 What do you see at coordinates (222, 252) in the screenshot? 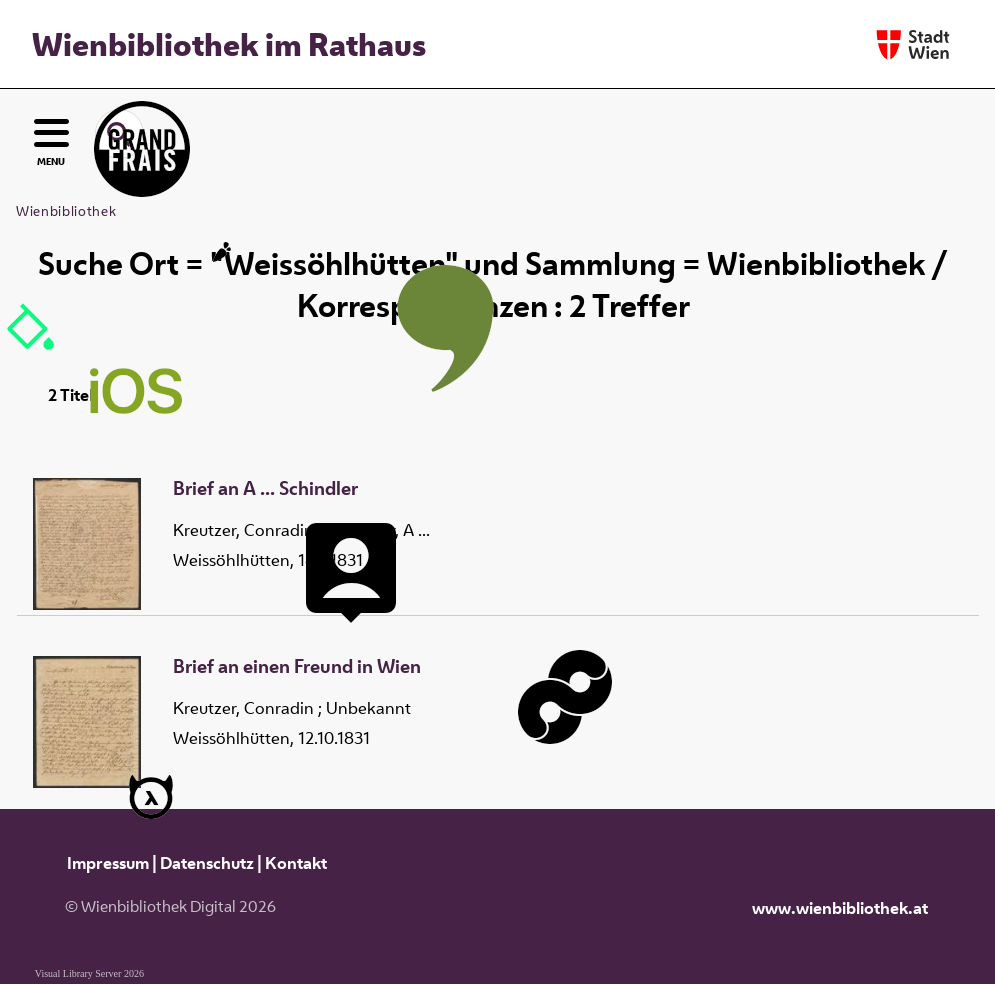
I see `open the Instacart app` at bounding box center [222, 252].